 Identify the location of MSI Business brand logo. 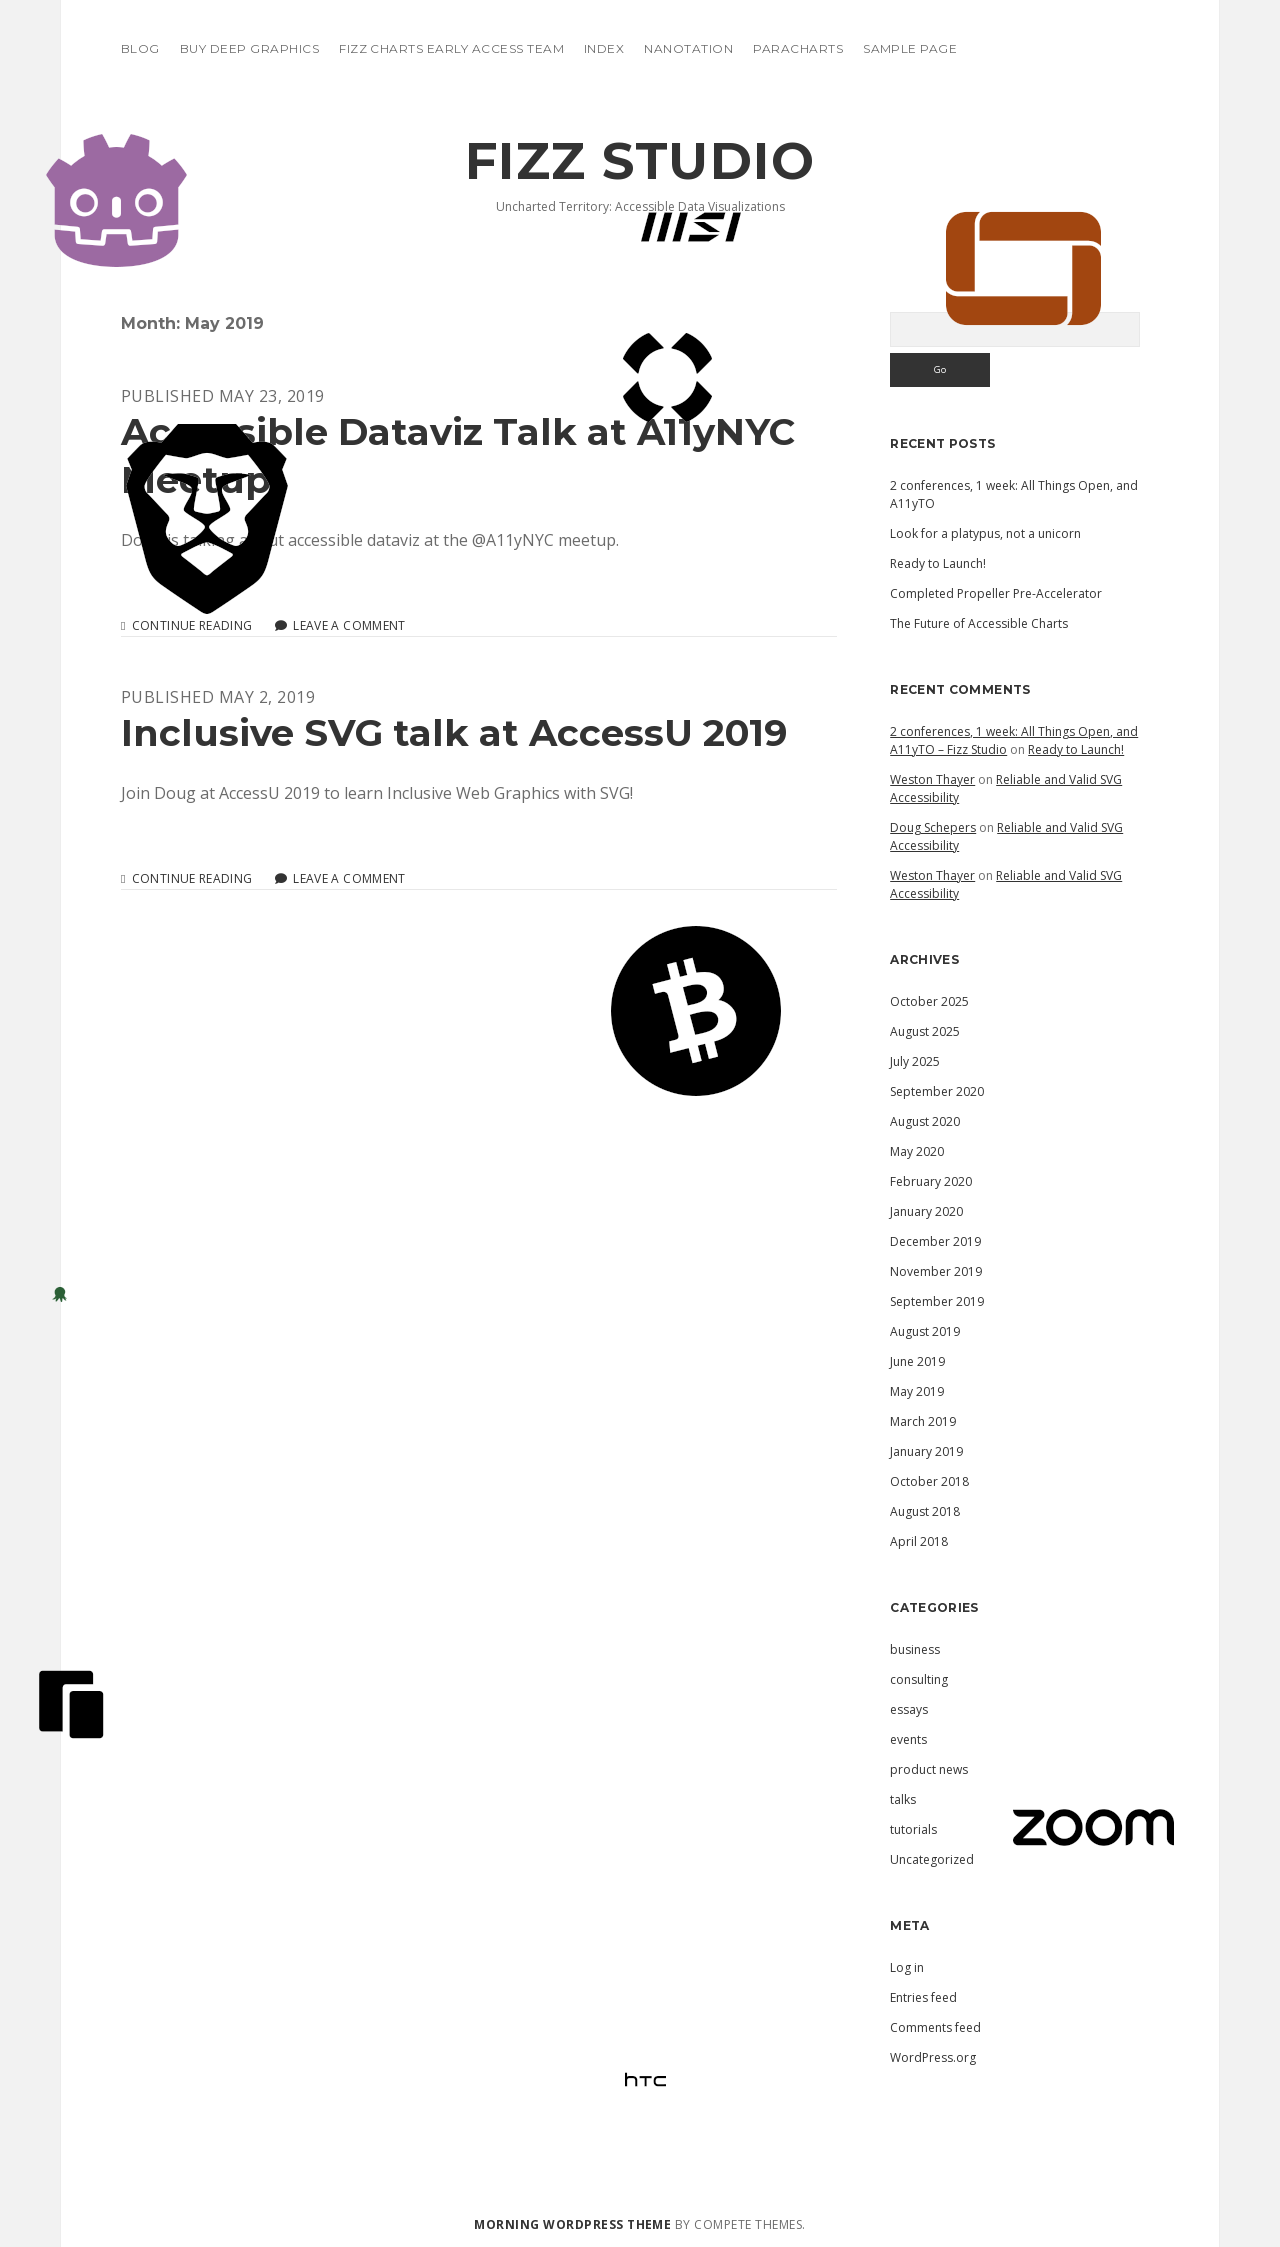
(691, 227).